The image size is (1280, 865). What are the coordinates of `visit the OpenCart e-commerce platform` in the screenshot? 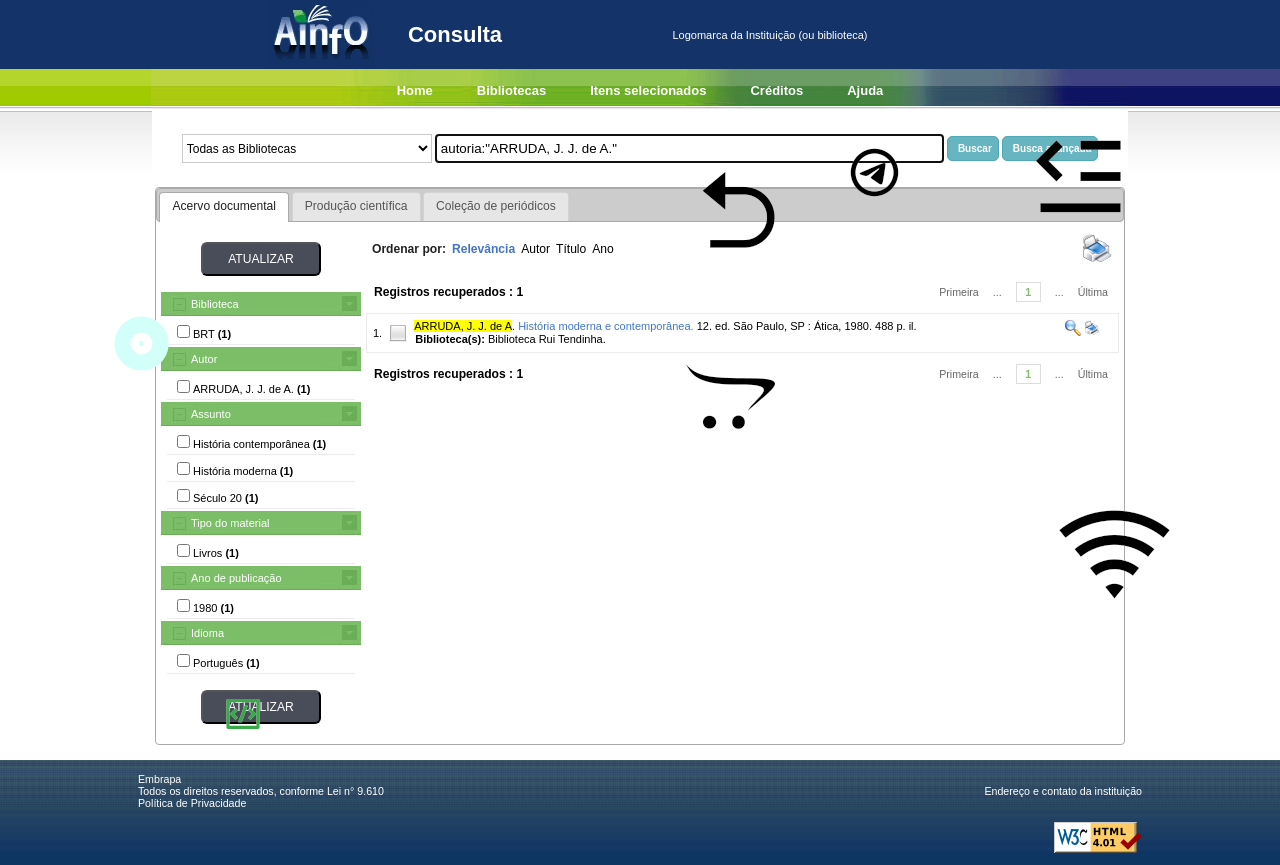 It's located at (730, 396).